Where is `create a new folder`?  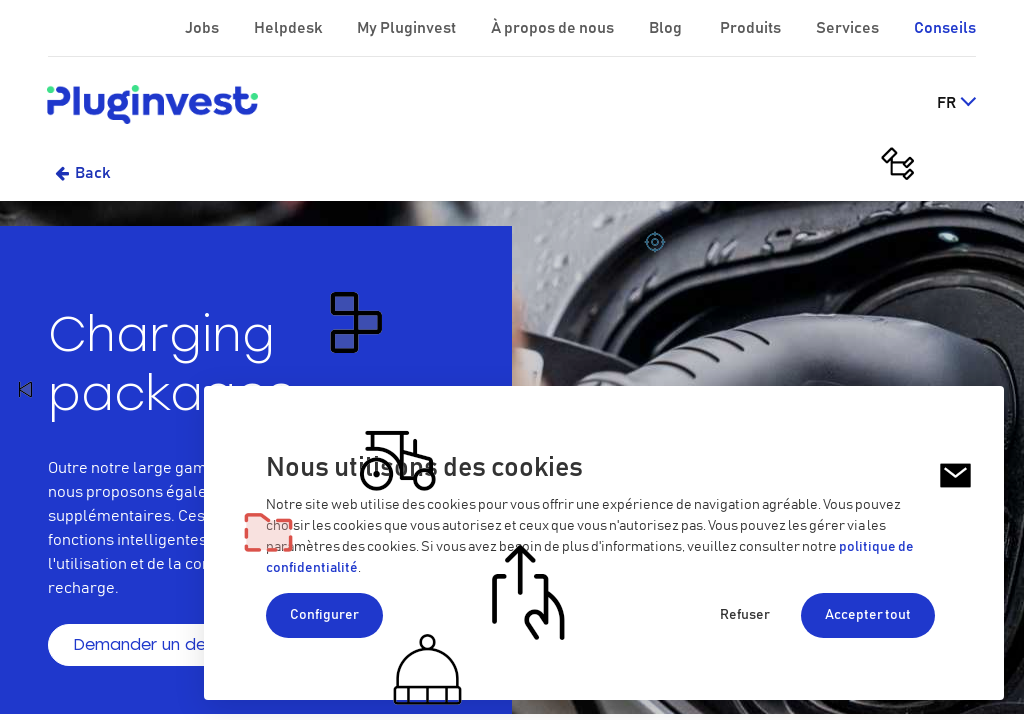
create a new folder is located at coordinates (268, 531).